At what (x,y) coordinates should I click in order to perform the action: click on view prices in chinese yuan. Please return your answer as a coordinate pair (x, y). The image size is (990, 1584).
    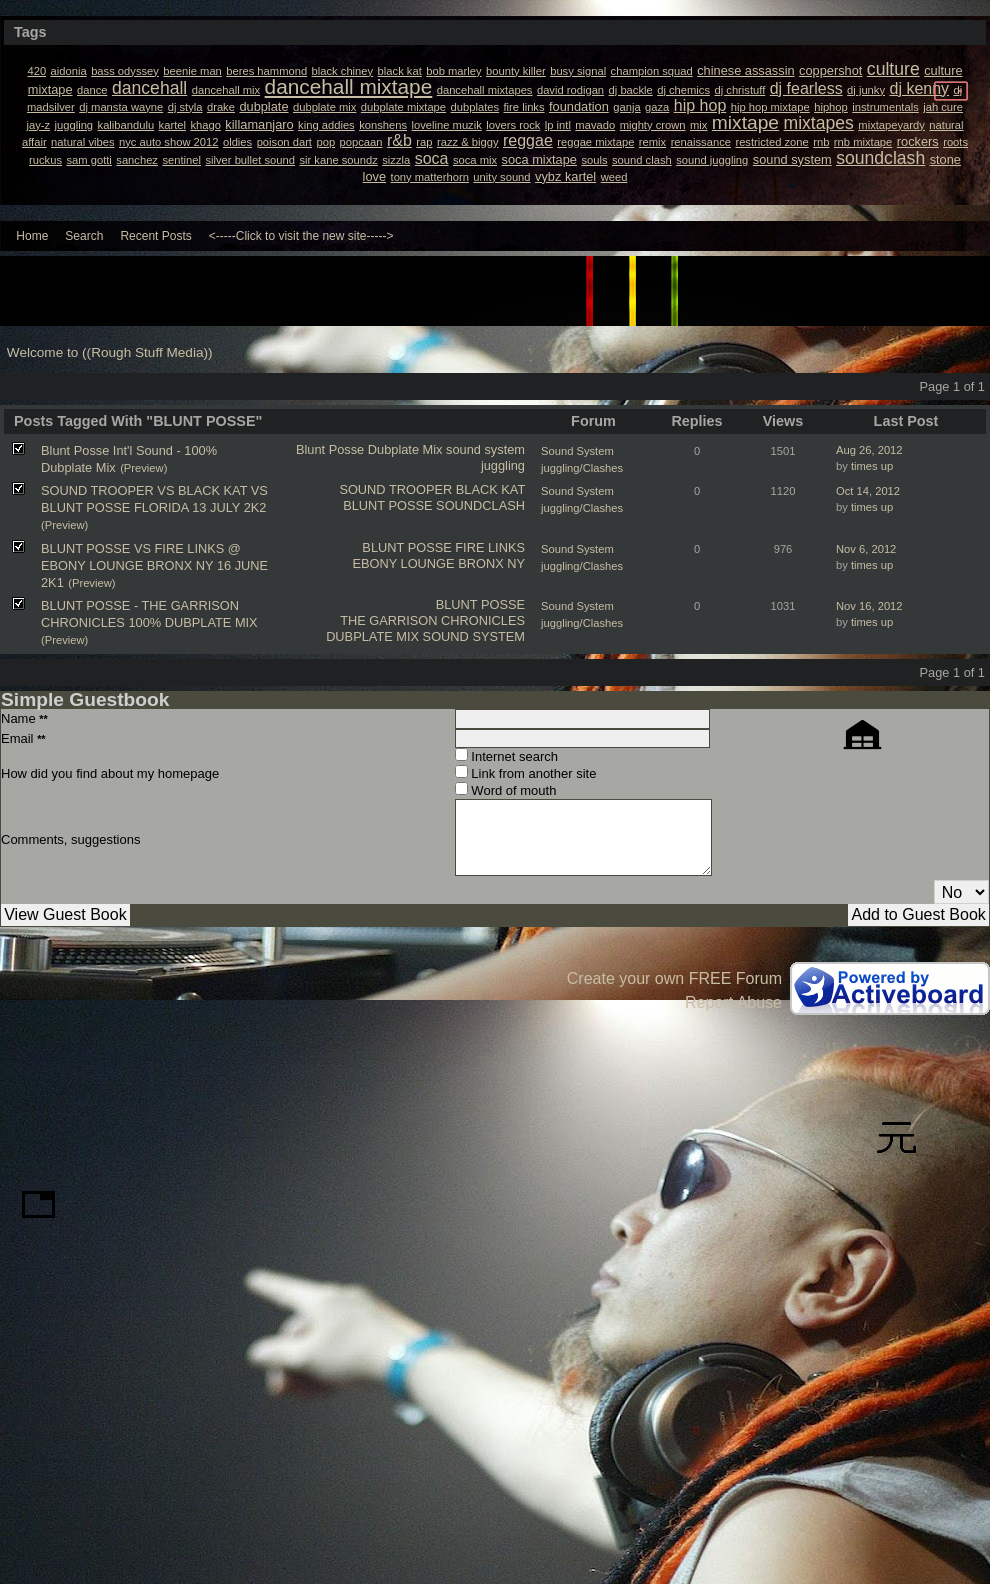
    Looking at the image, I should click on (896, 1138).